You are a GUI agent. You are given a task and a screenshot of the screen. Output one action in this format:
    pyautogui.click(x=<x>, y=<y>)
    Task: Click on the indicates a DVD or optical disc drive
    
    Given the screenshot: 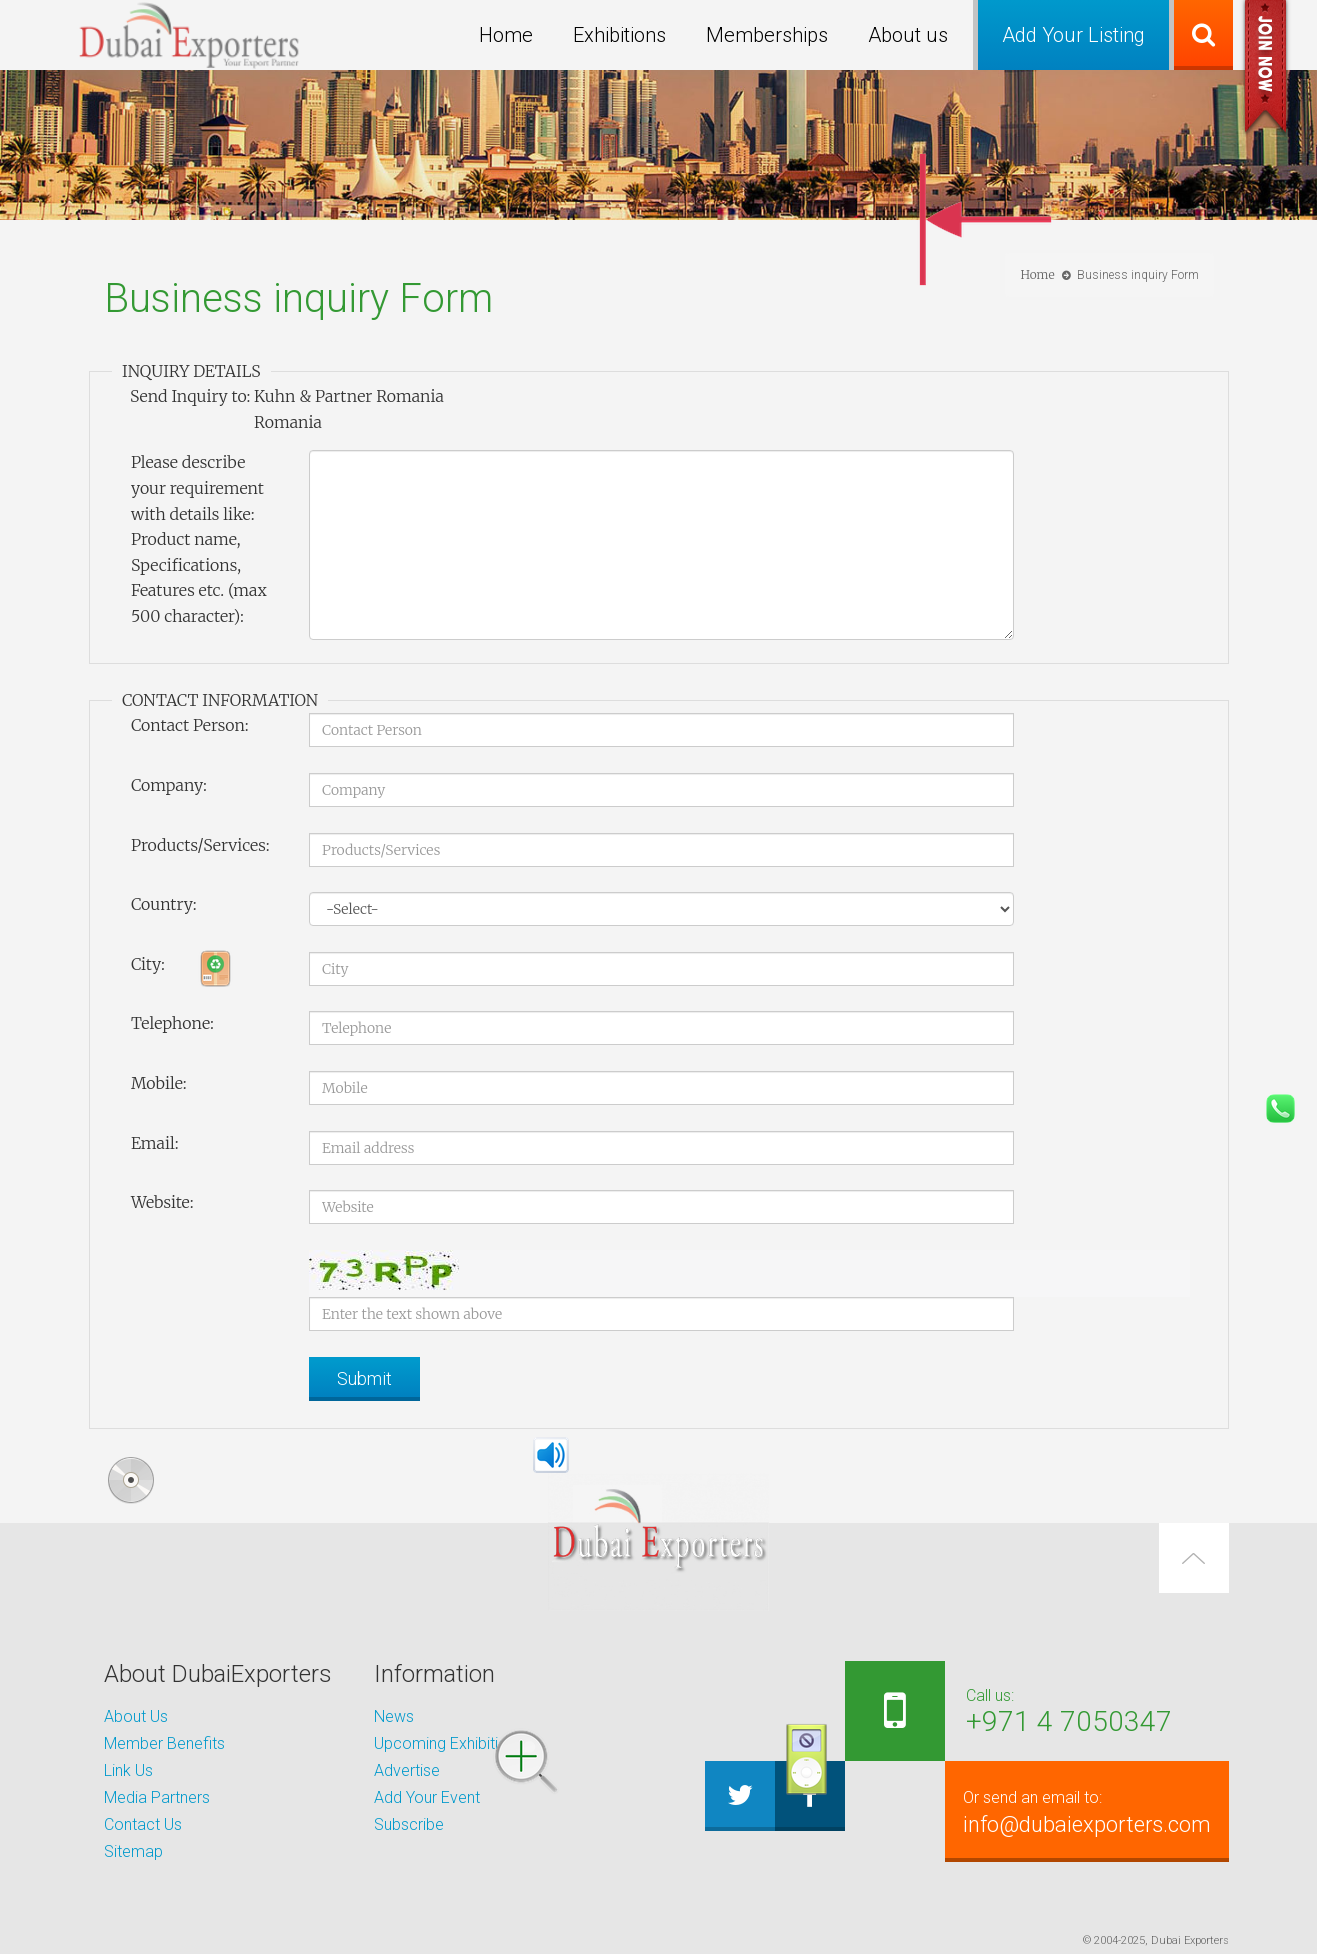 What is the action you would take?
    pyautogui.click(x=131, y=1480)
    